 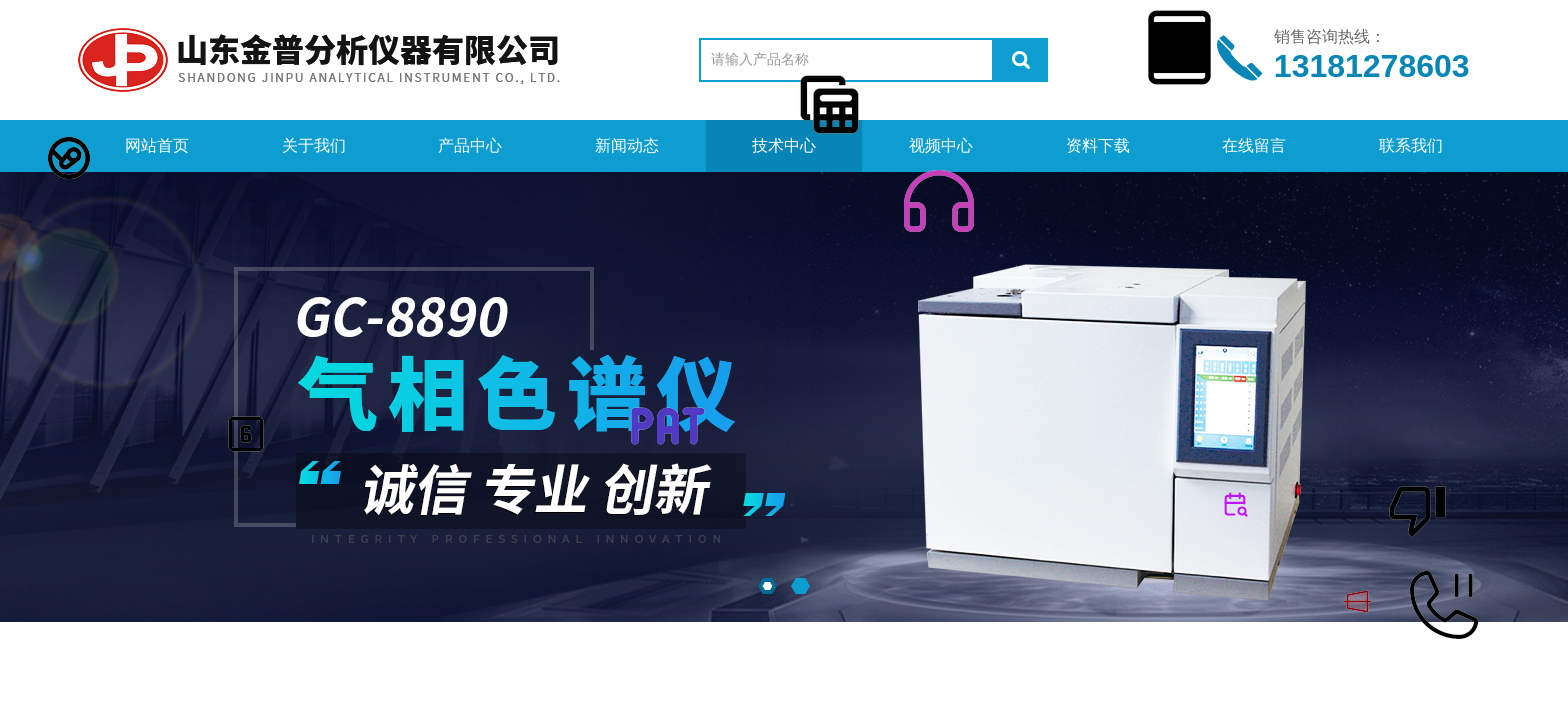 I want to click on search for events or dates in your calendar, so click(x=1235, y=504).